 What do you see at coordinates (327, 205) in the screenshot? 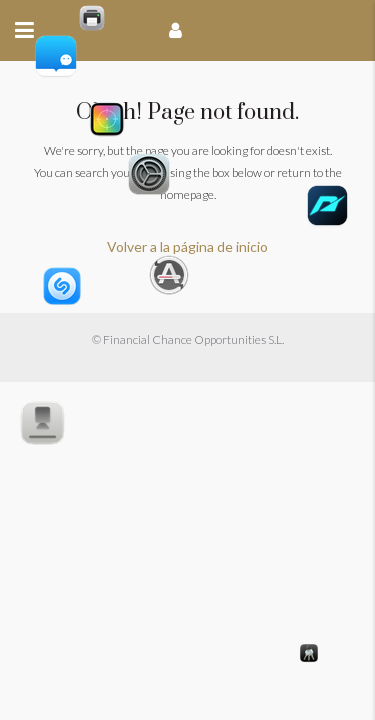
I see `launch need for speed carbon game` at bounding box center [327, 205].